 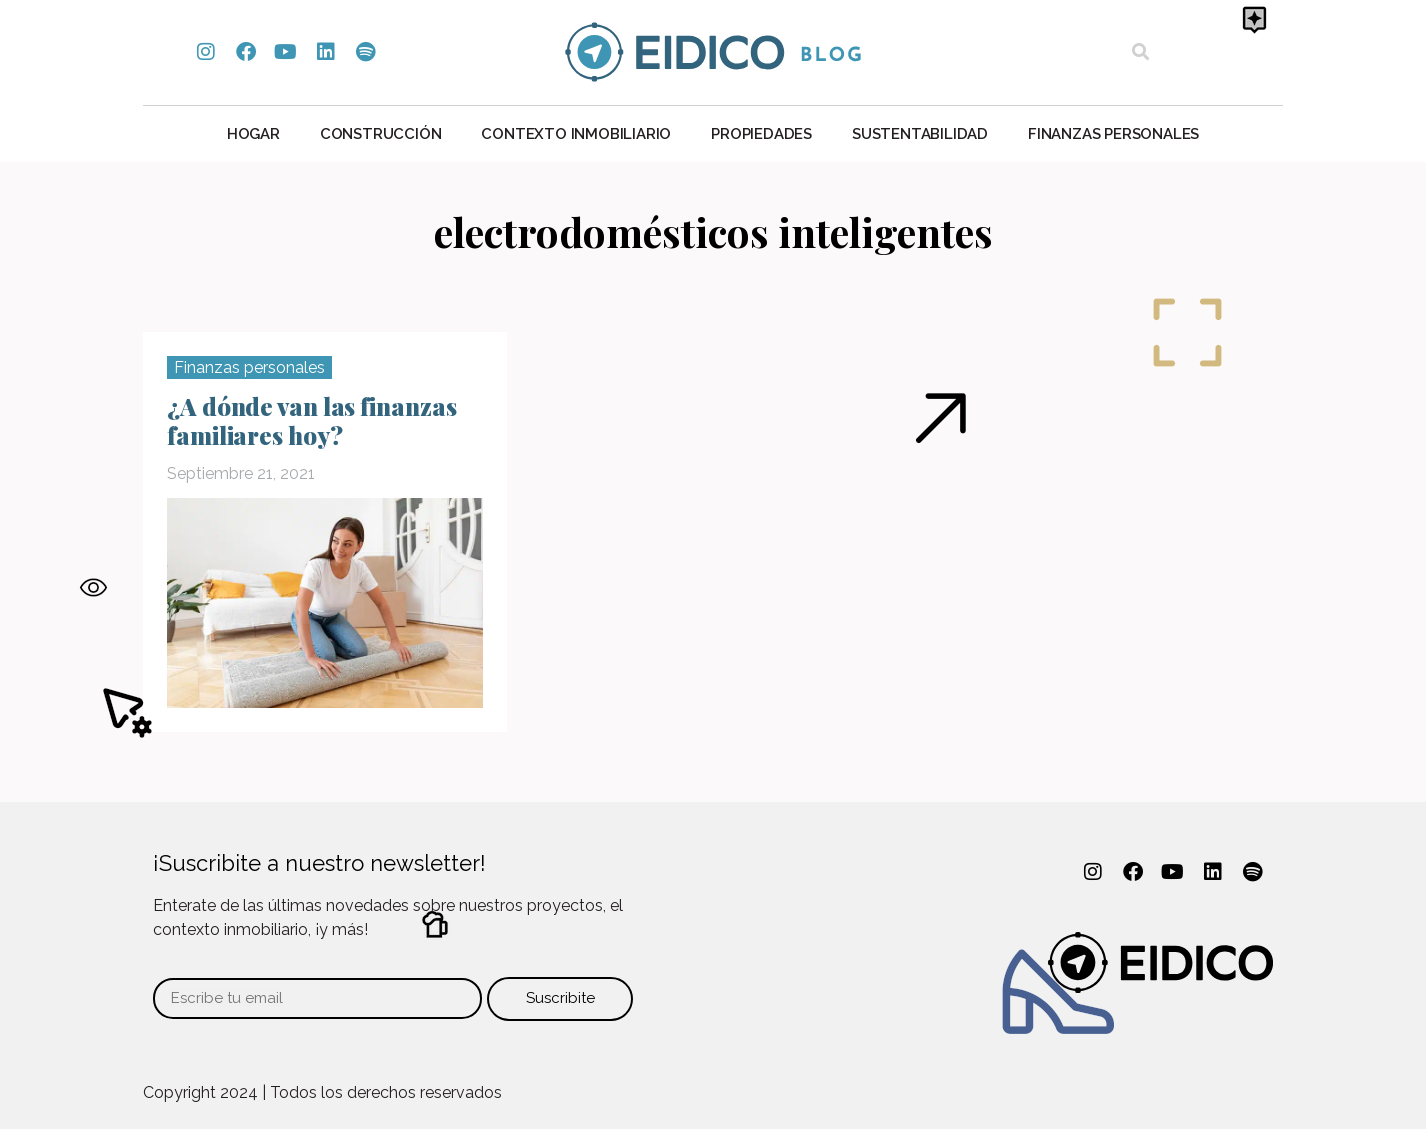 What do you see at coordinates (1187, 332) in the screenshot?
I see `expand to fullscreen mode` at bounding box center [1187, 332].